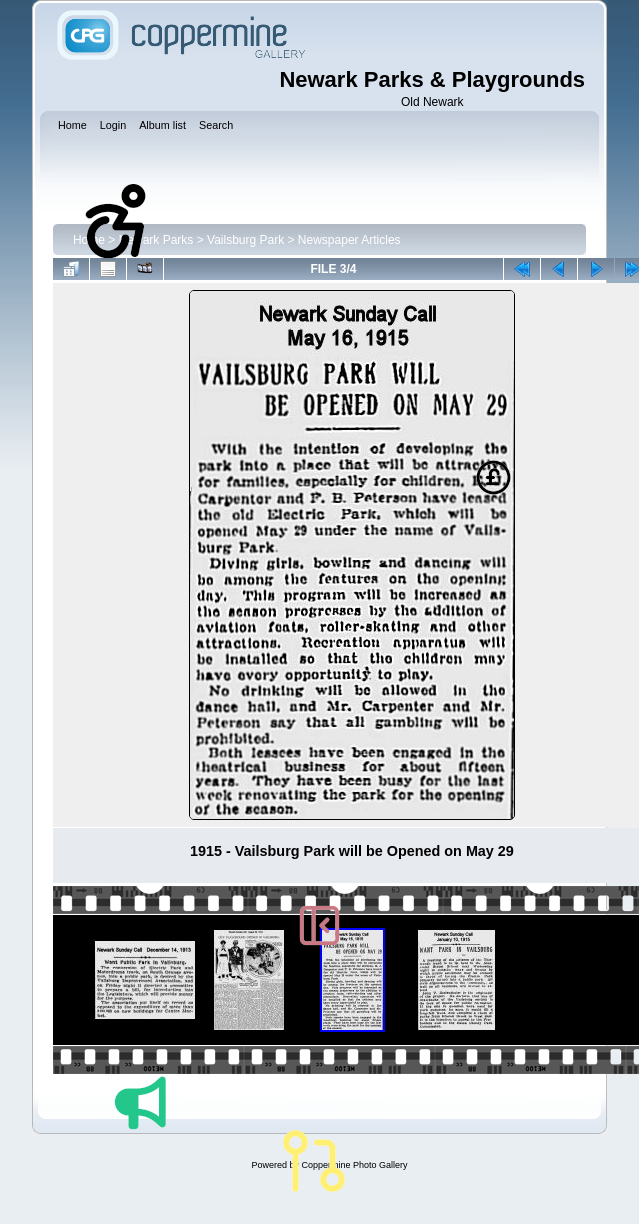 The height and width of the screenshot is (1224, 639). What do you see at coordinates (314, 1161) in the screenshot?
I see `create a new pull request` at bounding box center [314, 1161].